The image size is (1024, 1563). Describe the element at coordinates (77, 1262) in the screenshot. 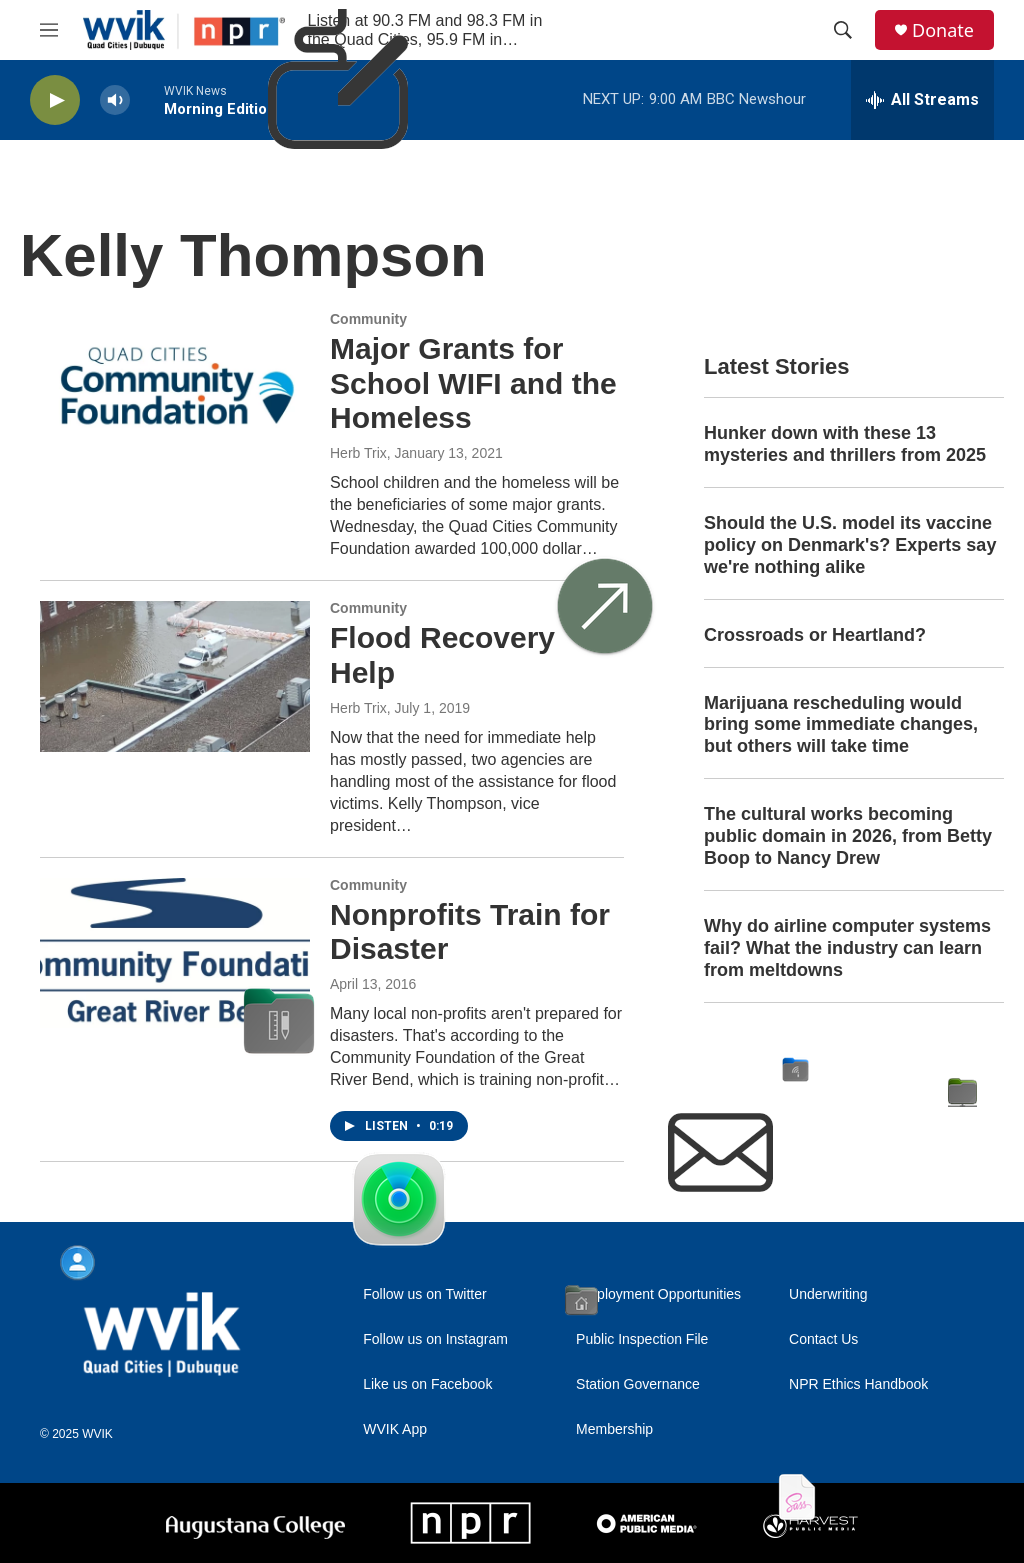

I see `default user profile avatar` at that location.